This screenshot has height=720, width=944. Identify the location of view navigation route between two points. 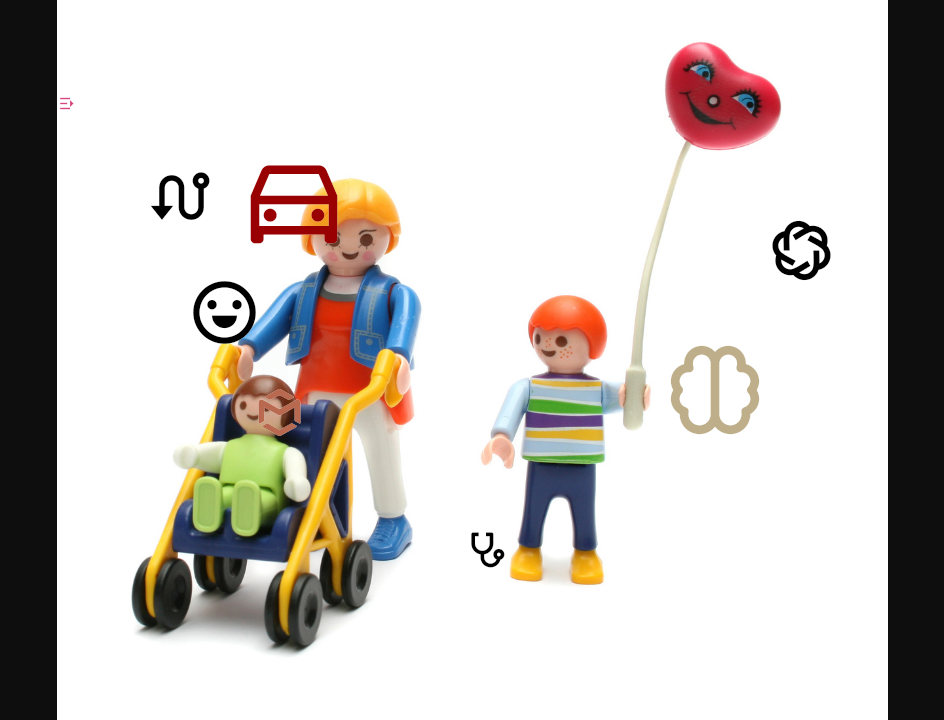
(181, 197).